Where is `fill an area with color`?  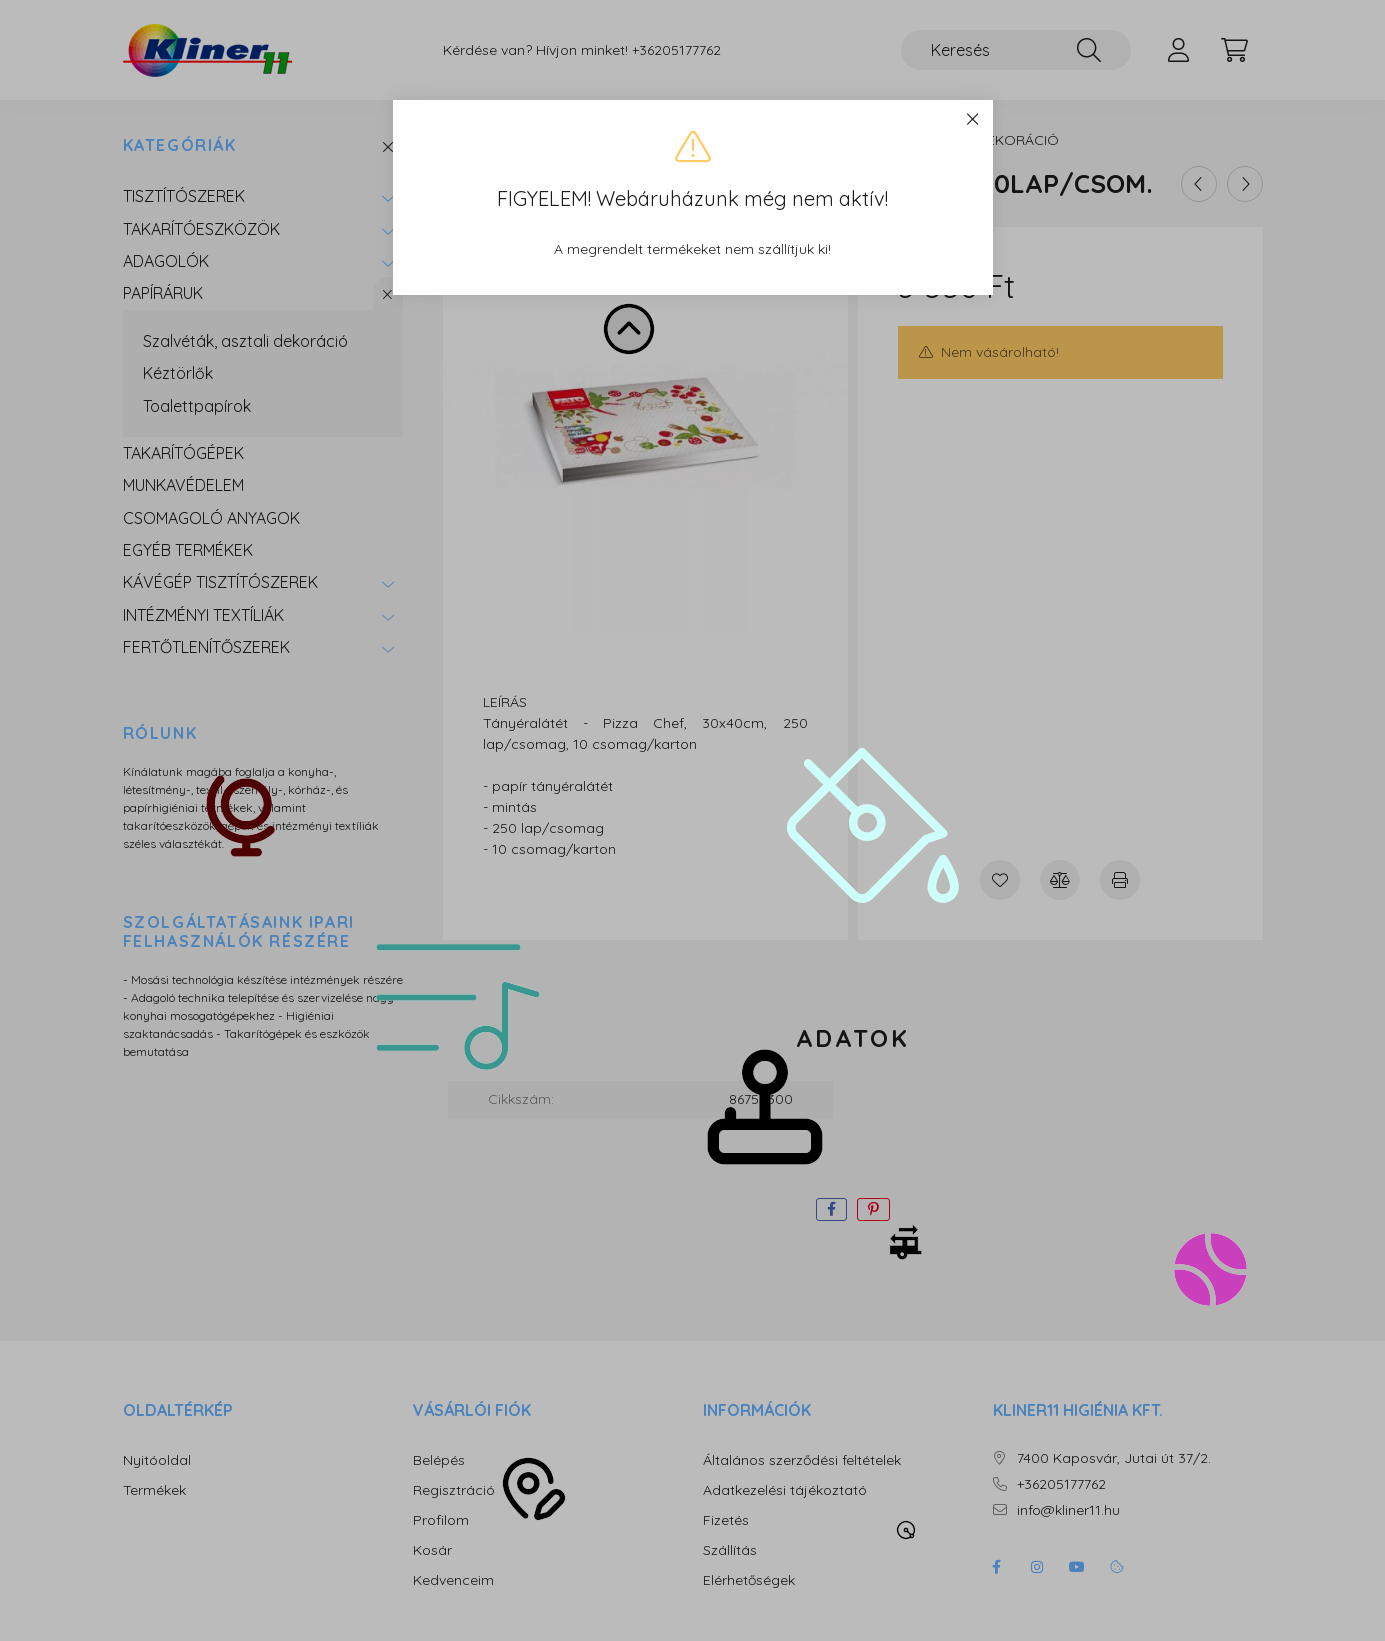 fill an area with color is located at coordinates (870, 831).